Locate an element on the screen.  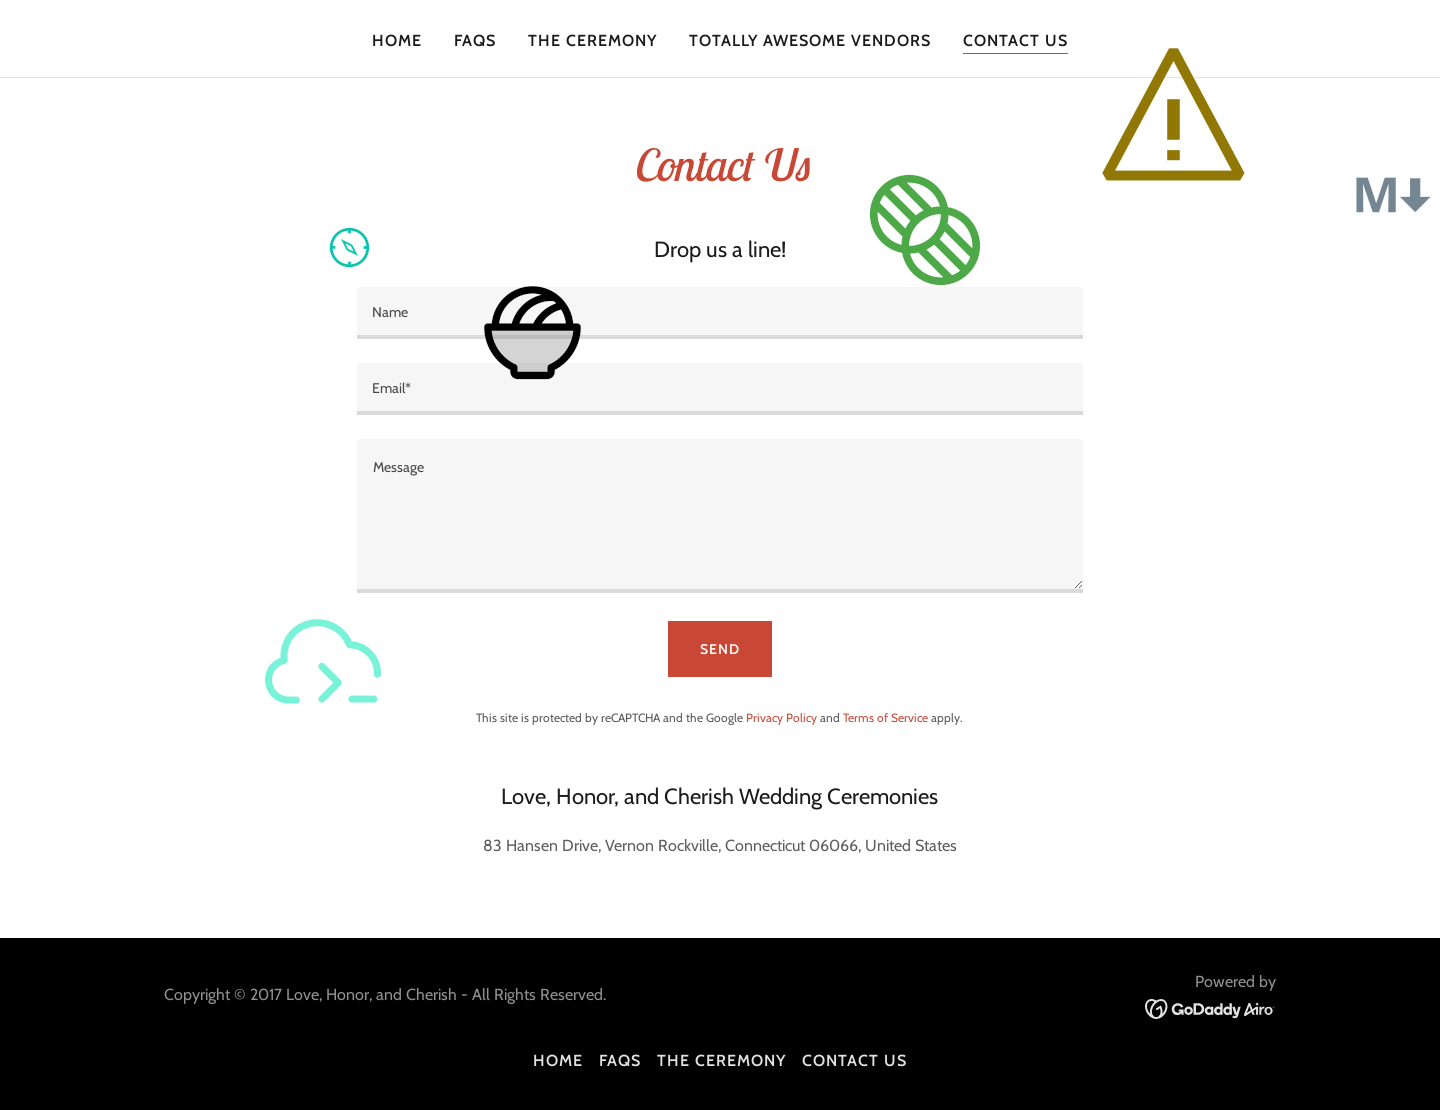
view food or meal options is located at coordinates (532, 334).